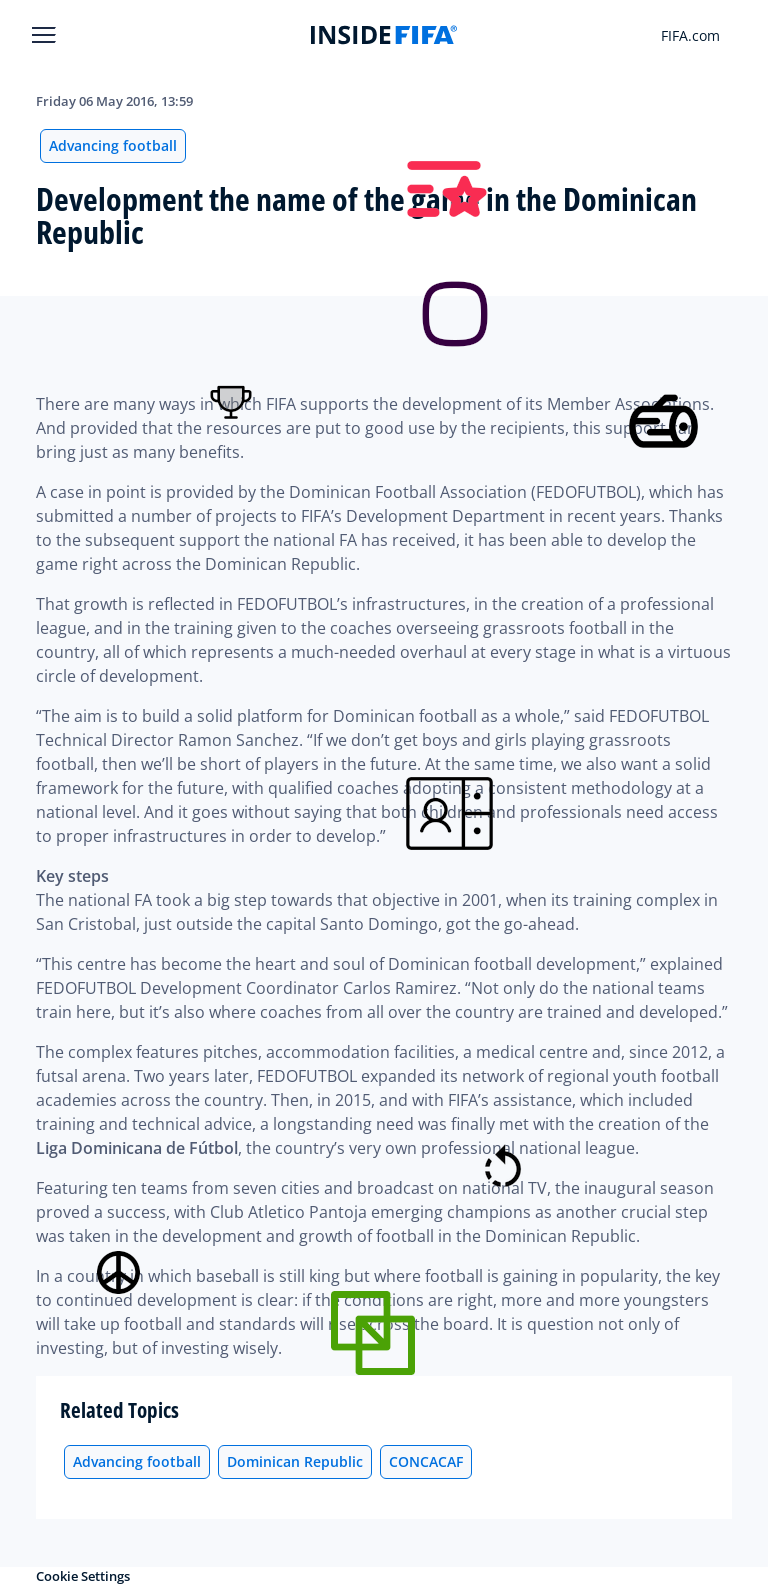  Describe the element at coordinates (663, 424) in the screenshot. I see `view activity log or history` at that location.